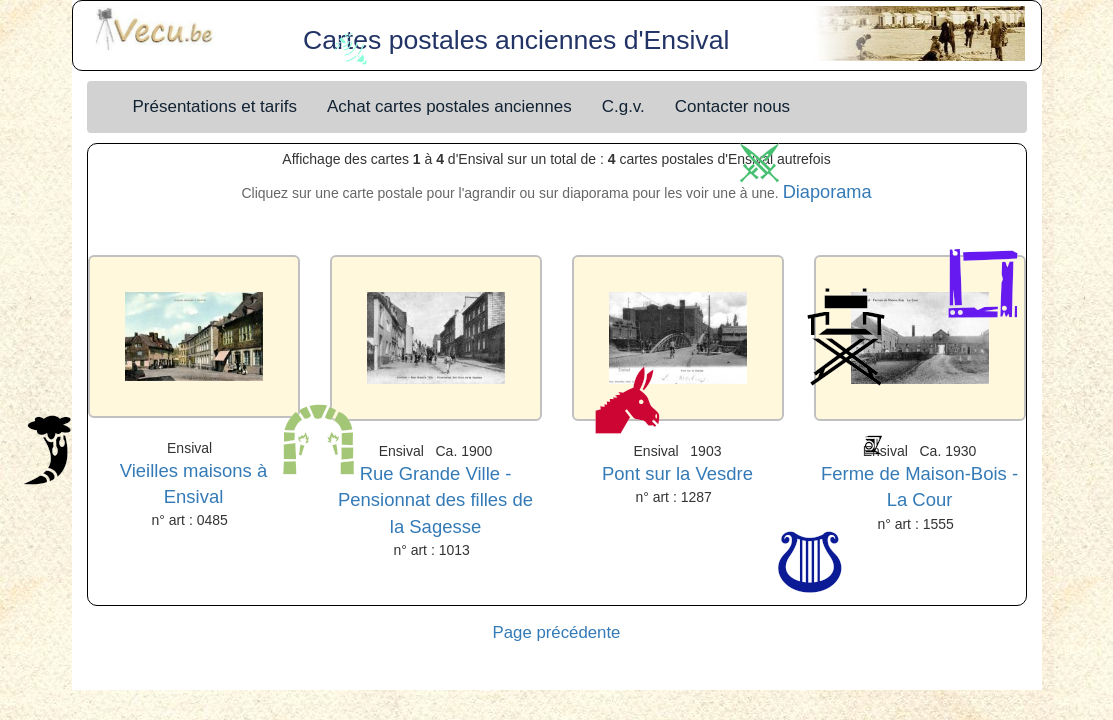  Describe the element at coordinates (810, 561) in the screenshot. I see `access music or audio features` at that location.